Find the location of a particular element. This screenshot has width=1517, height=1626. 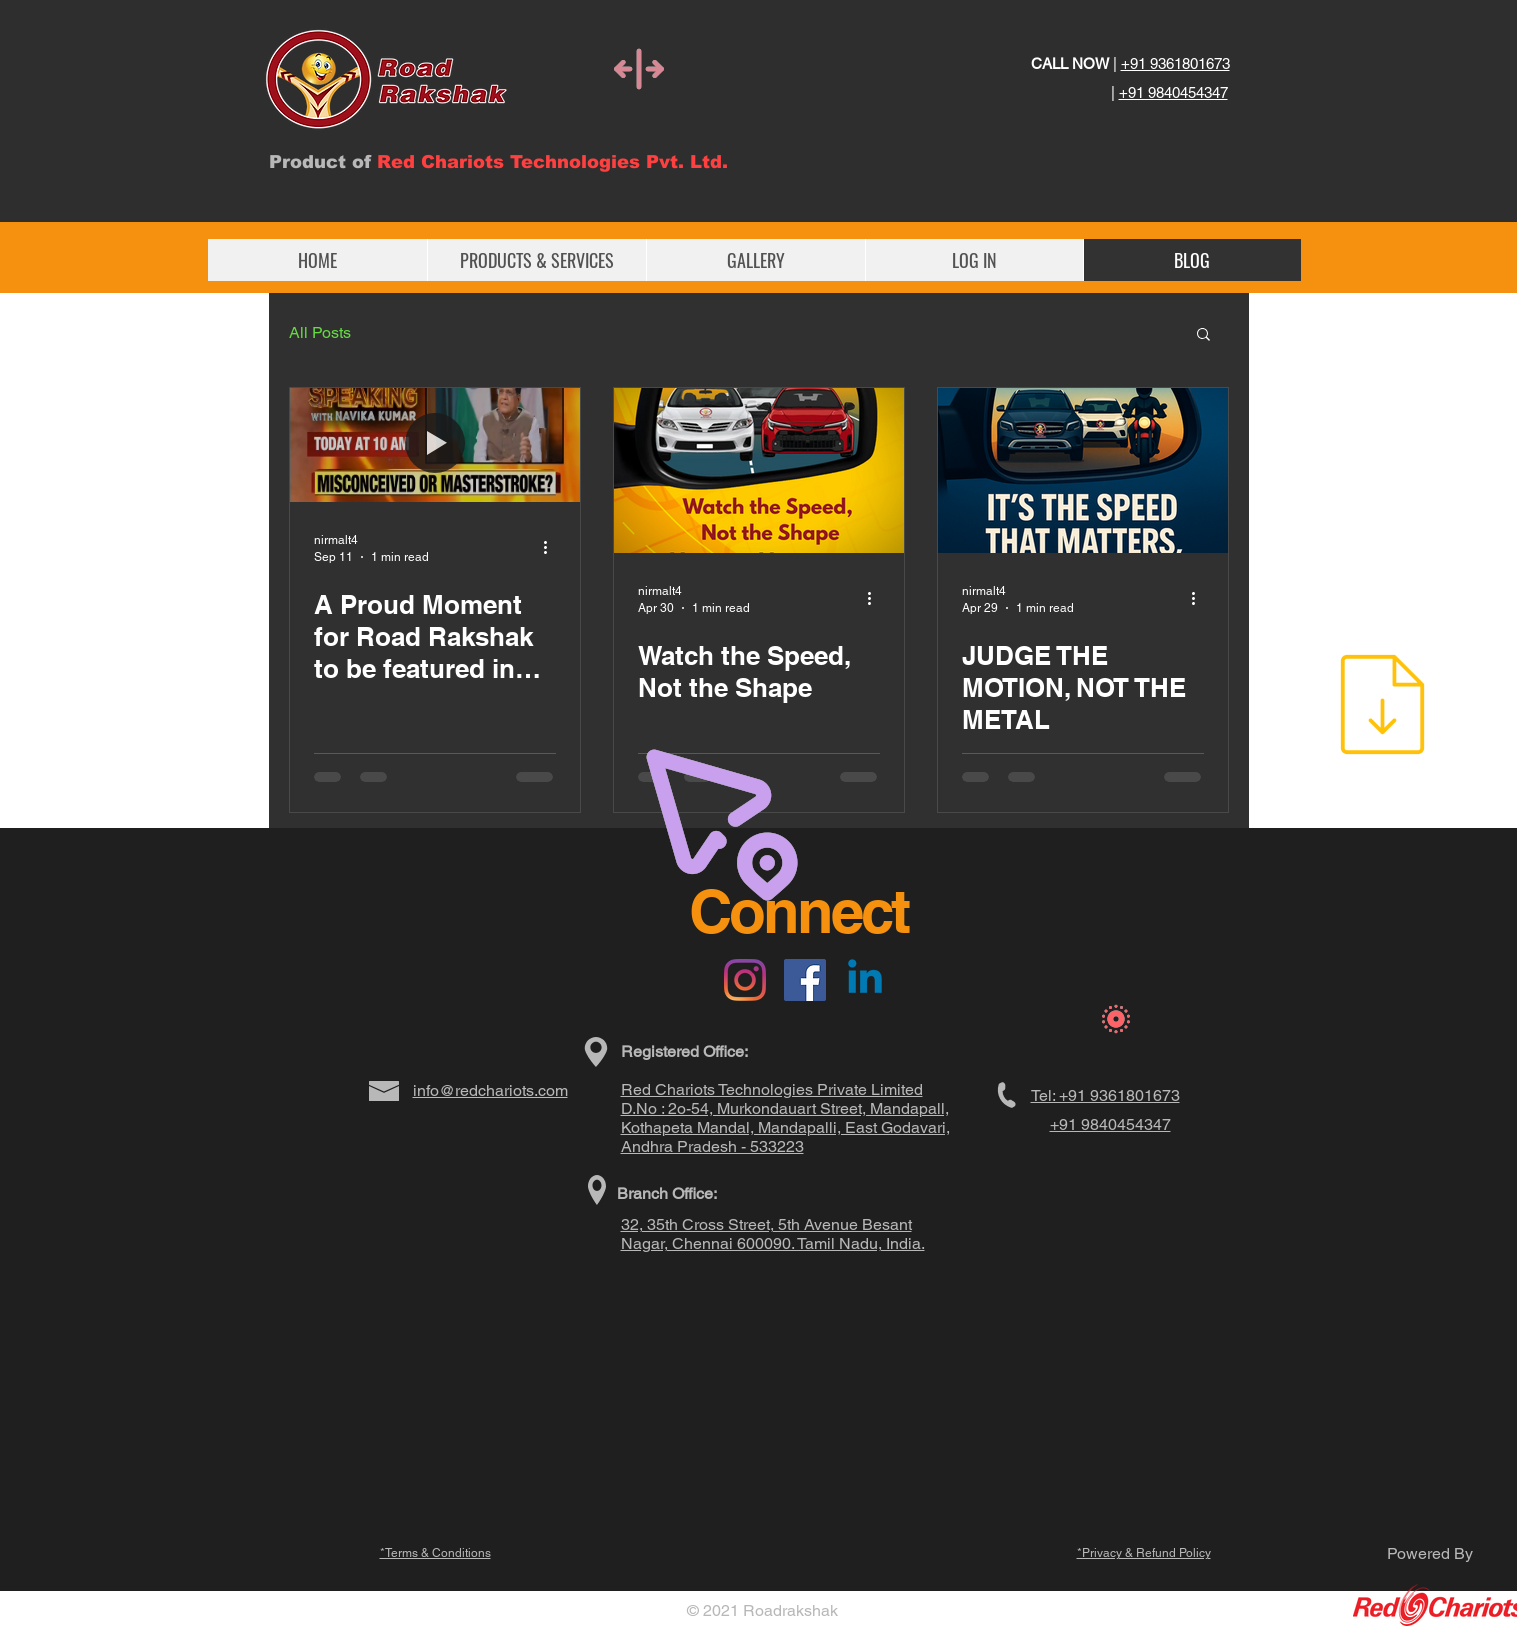

expand or resize content horizontally is located at coordinates (639, 69).